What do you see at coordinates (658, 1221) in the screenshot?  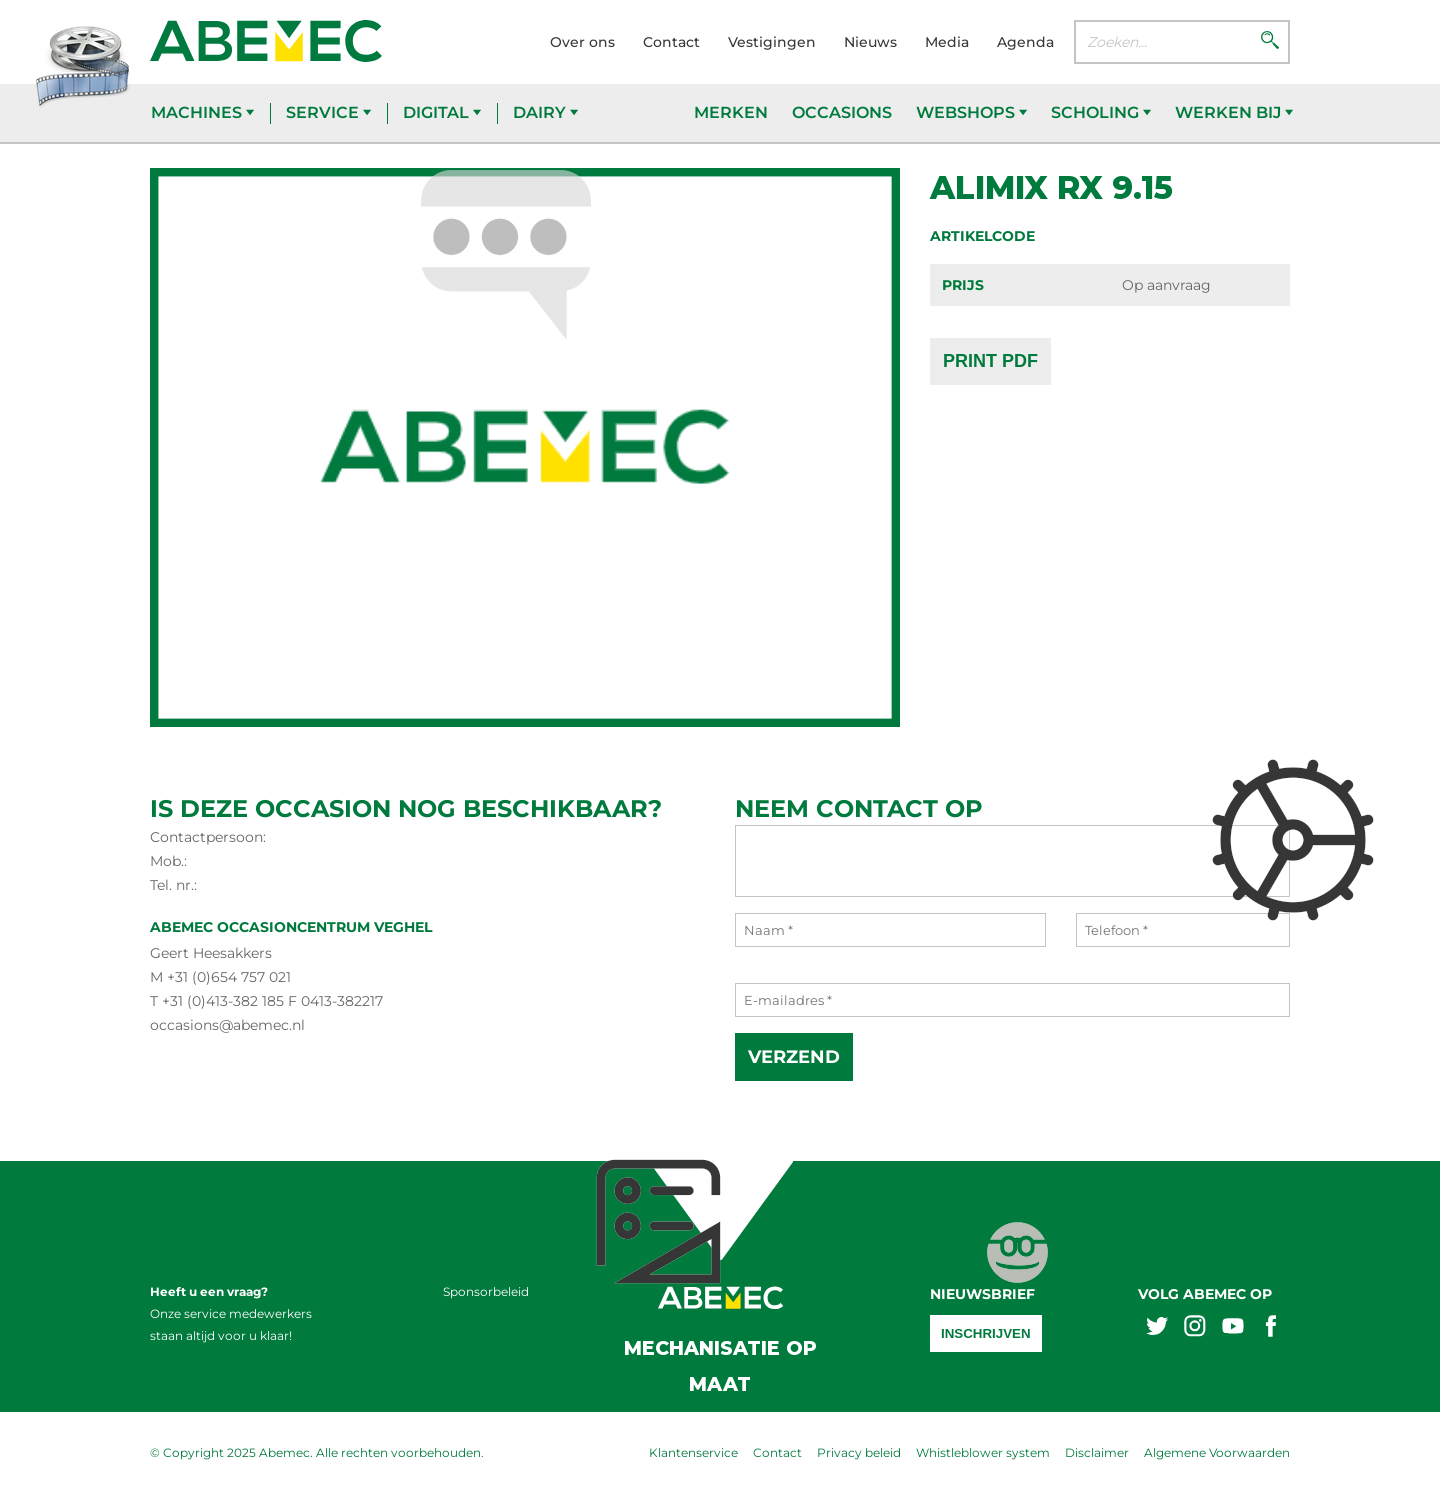 I see `open GNOME Glade interface designer` at bounding box center [658, 1221].